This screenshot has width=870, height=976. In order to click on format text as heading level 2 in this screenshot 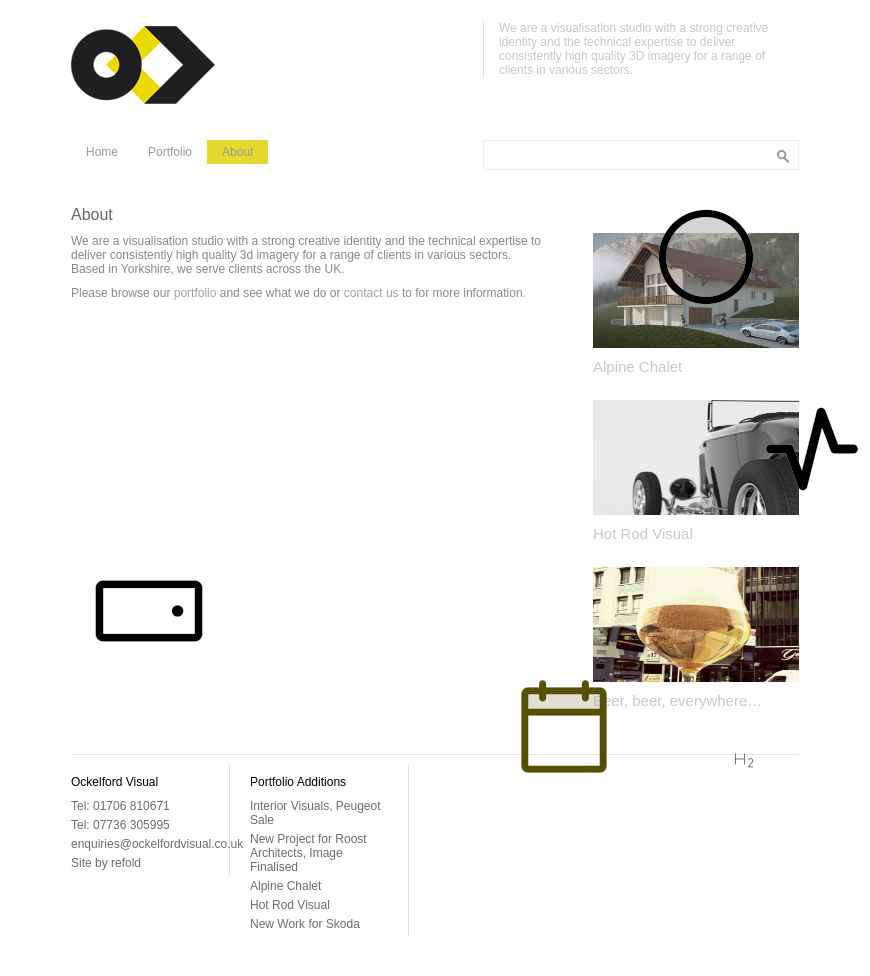, I will do `click(743, 760)`.